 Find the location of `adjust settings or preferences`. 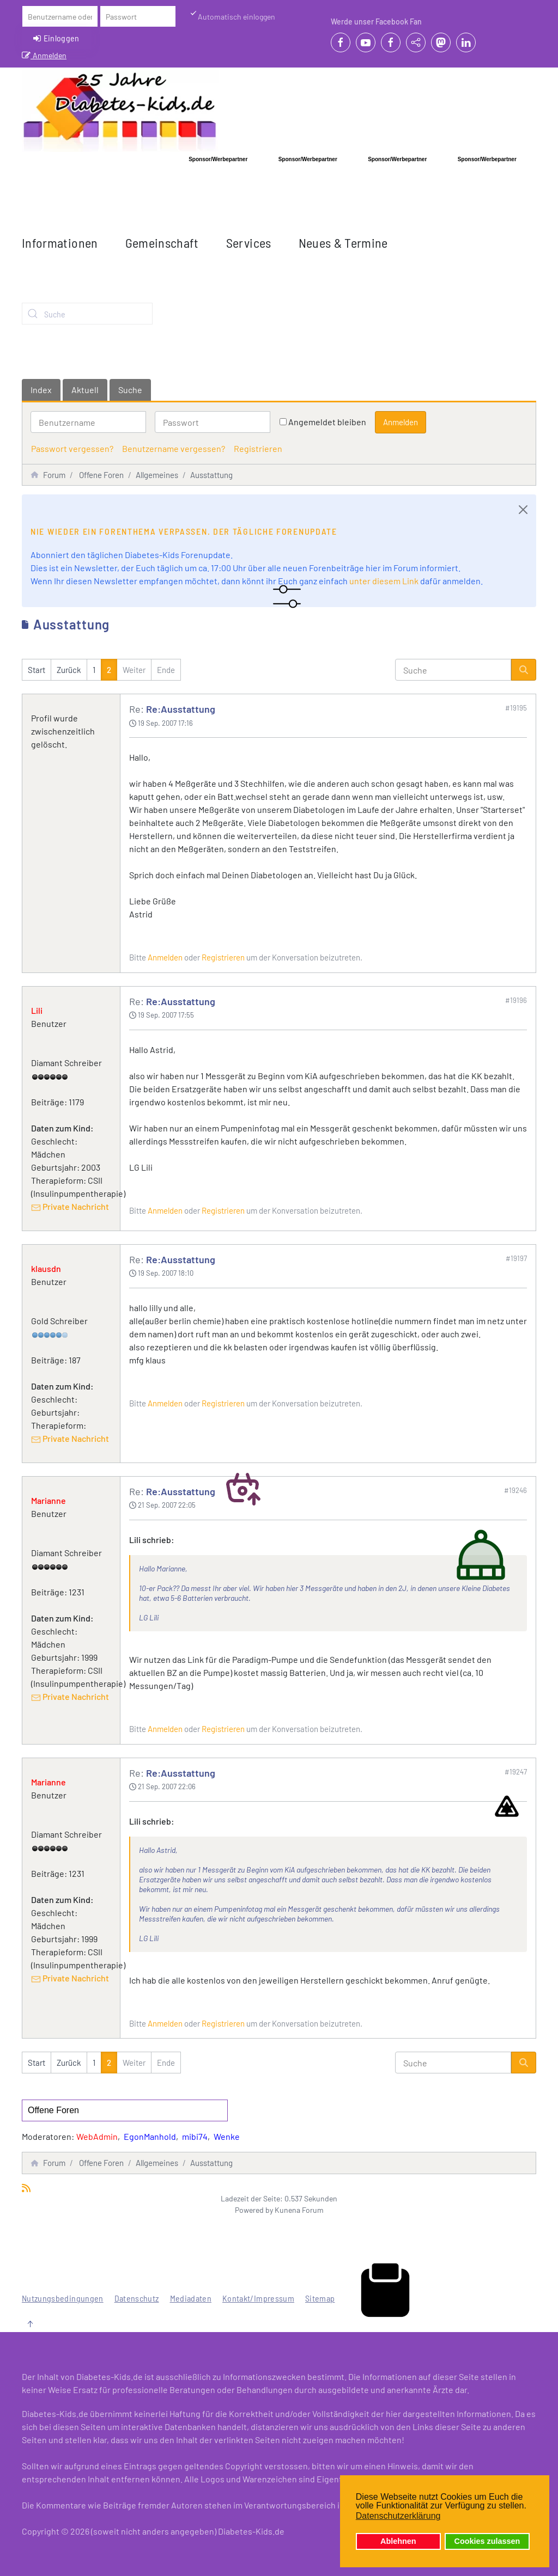

adjust settings or preferences is located at coordinates (287, 596).